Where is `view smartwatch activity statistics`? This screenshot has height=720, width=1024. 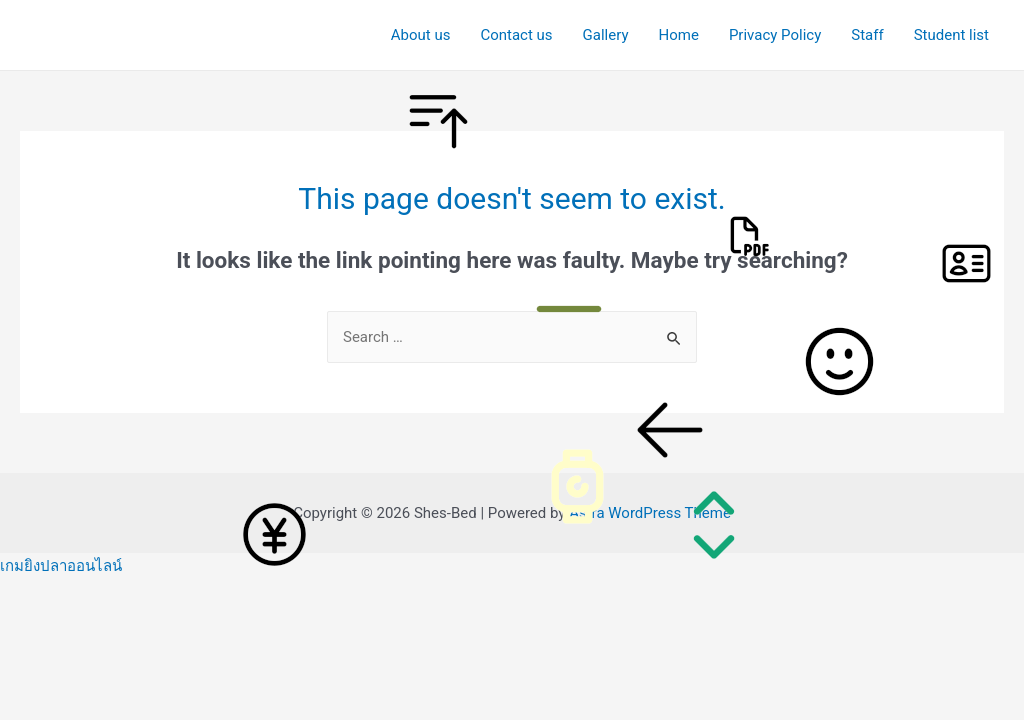
view smartwatch activity statistics is located at coordinates (577, 486).